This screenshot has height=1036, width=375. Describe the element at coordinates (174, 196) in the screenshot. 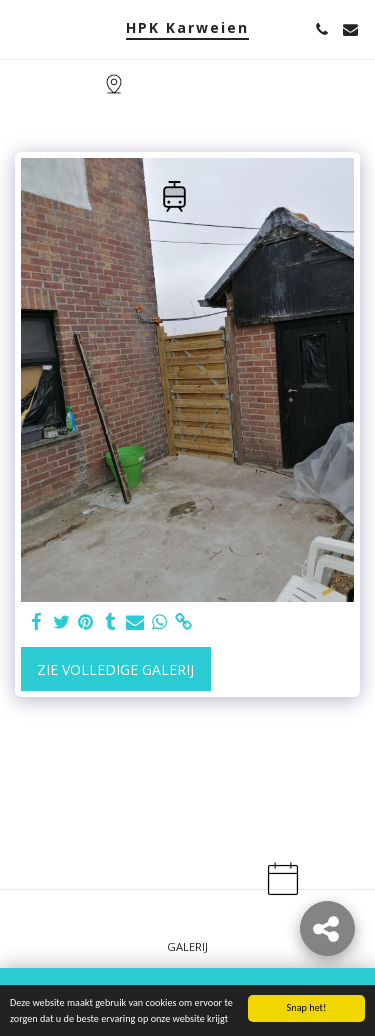

I see `view tram or streetcar routes` at that location.